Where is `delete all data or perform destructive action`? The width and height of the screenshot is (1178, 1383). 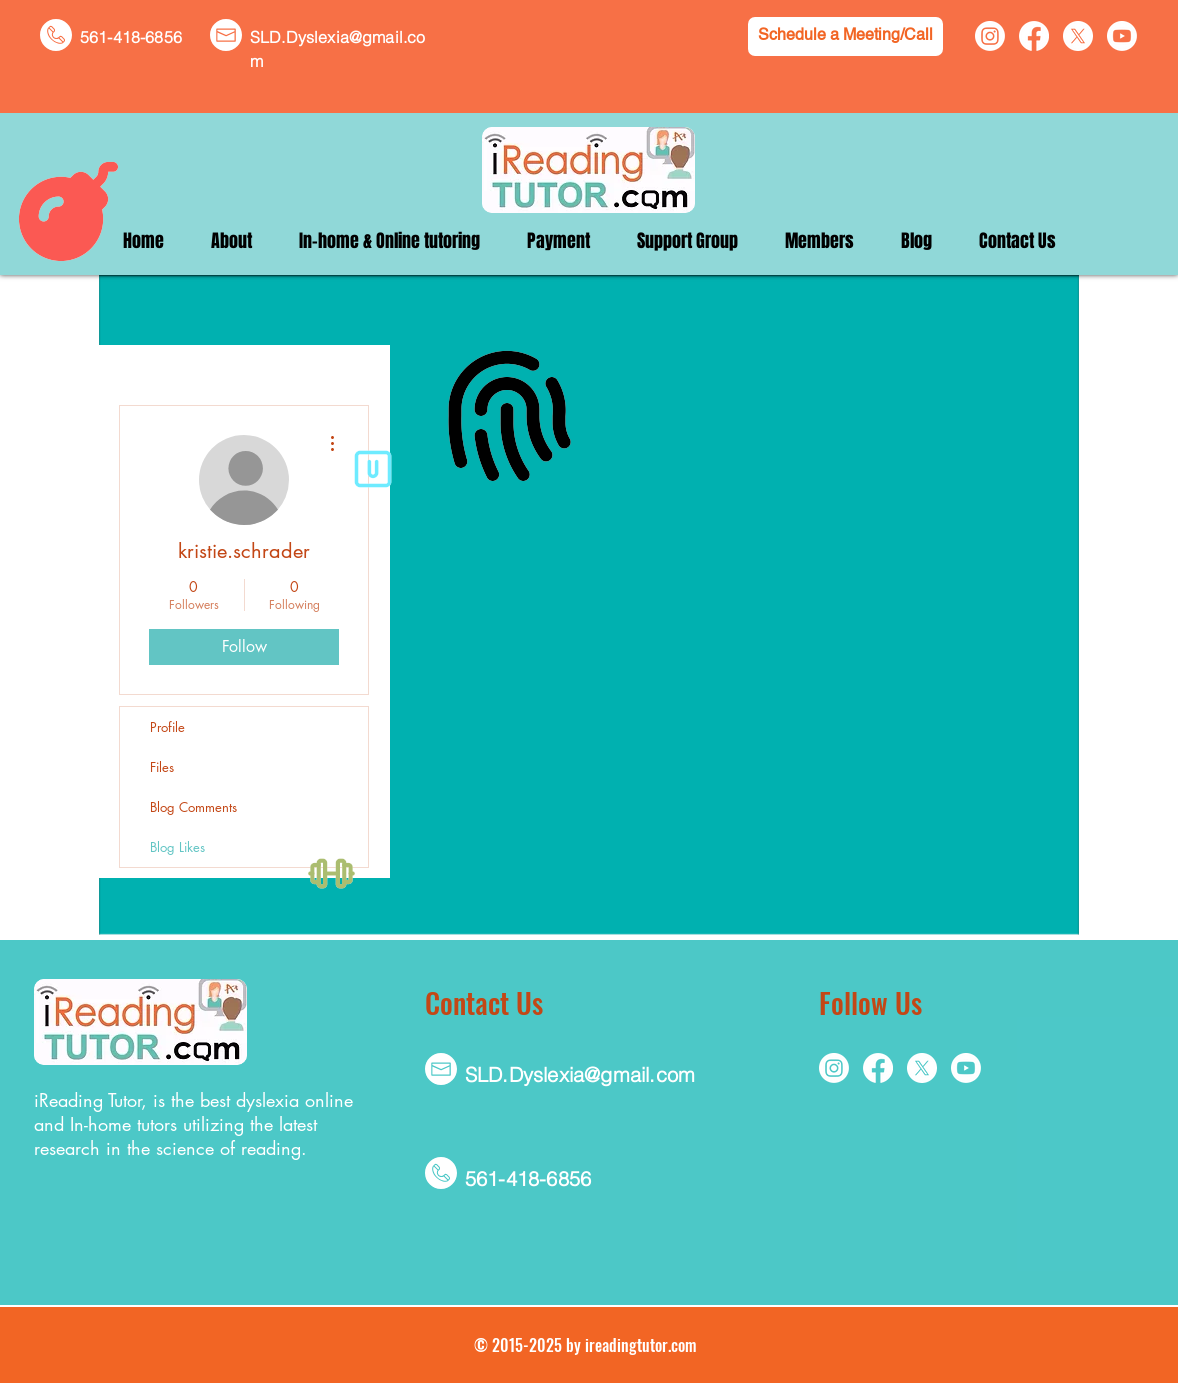
delete all data or perform destructive action is located at coordinates (68, 211).